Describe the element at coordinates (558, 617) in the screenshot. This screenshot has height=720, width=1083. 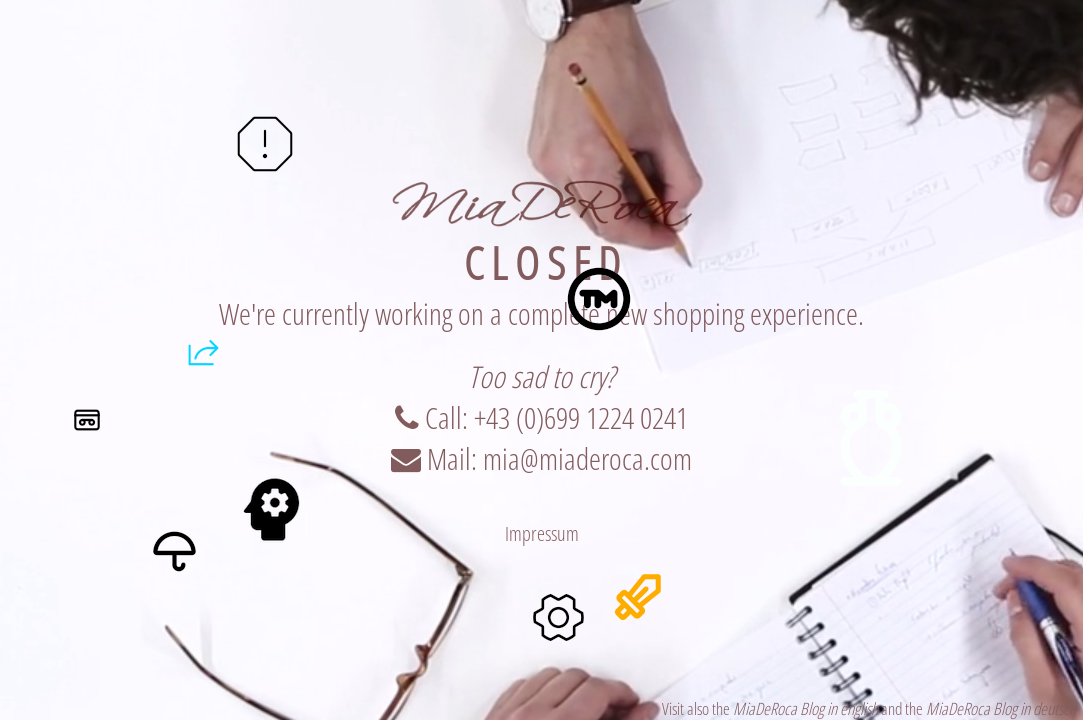
I see `access settings or preferences` at that location.